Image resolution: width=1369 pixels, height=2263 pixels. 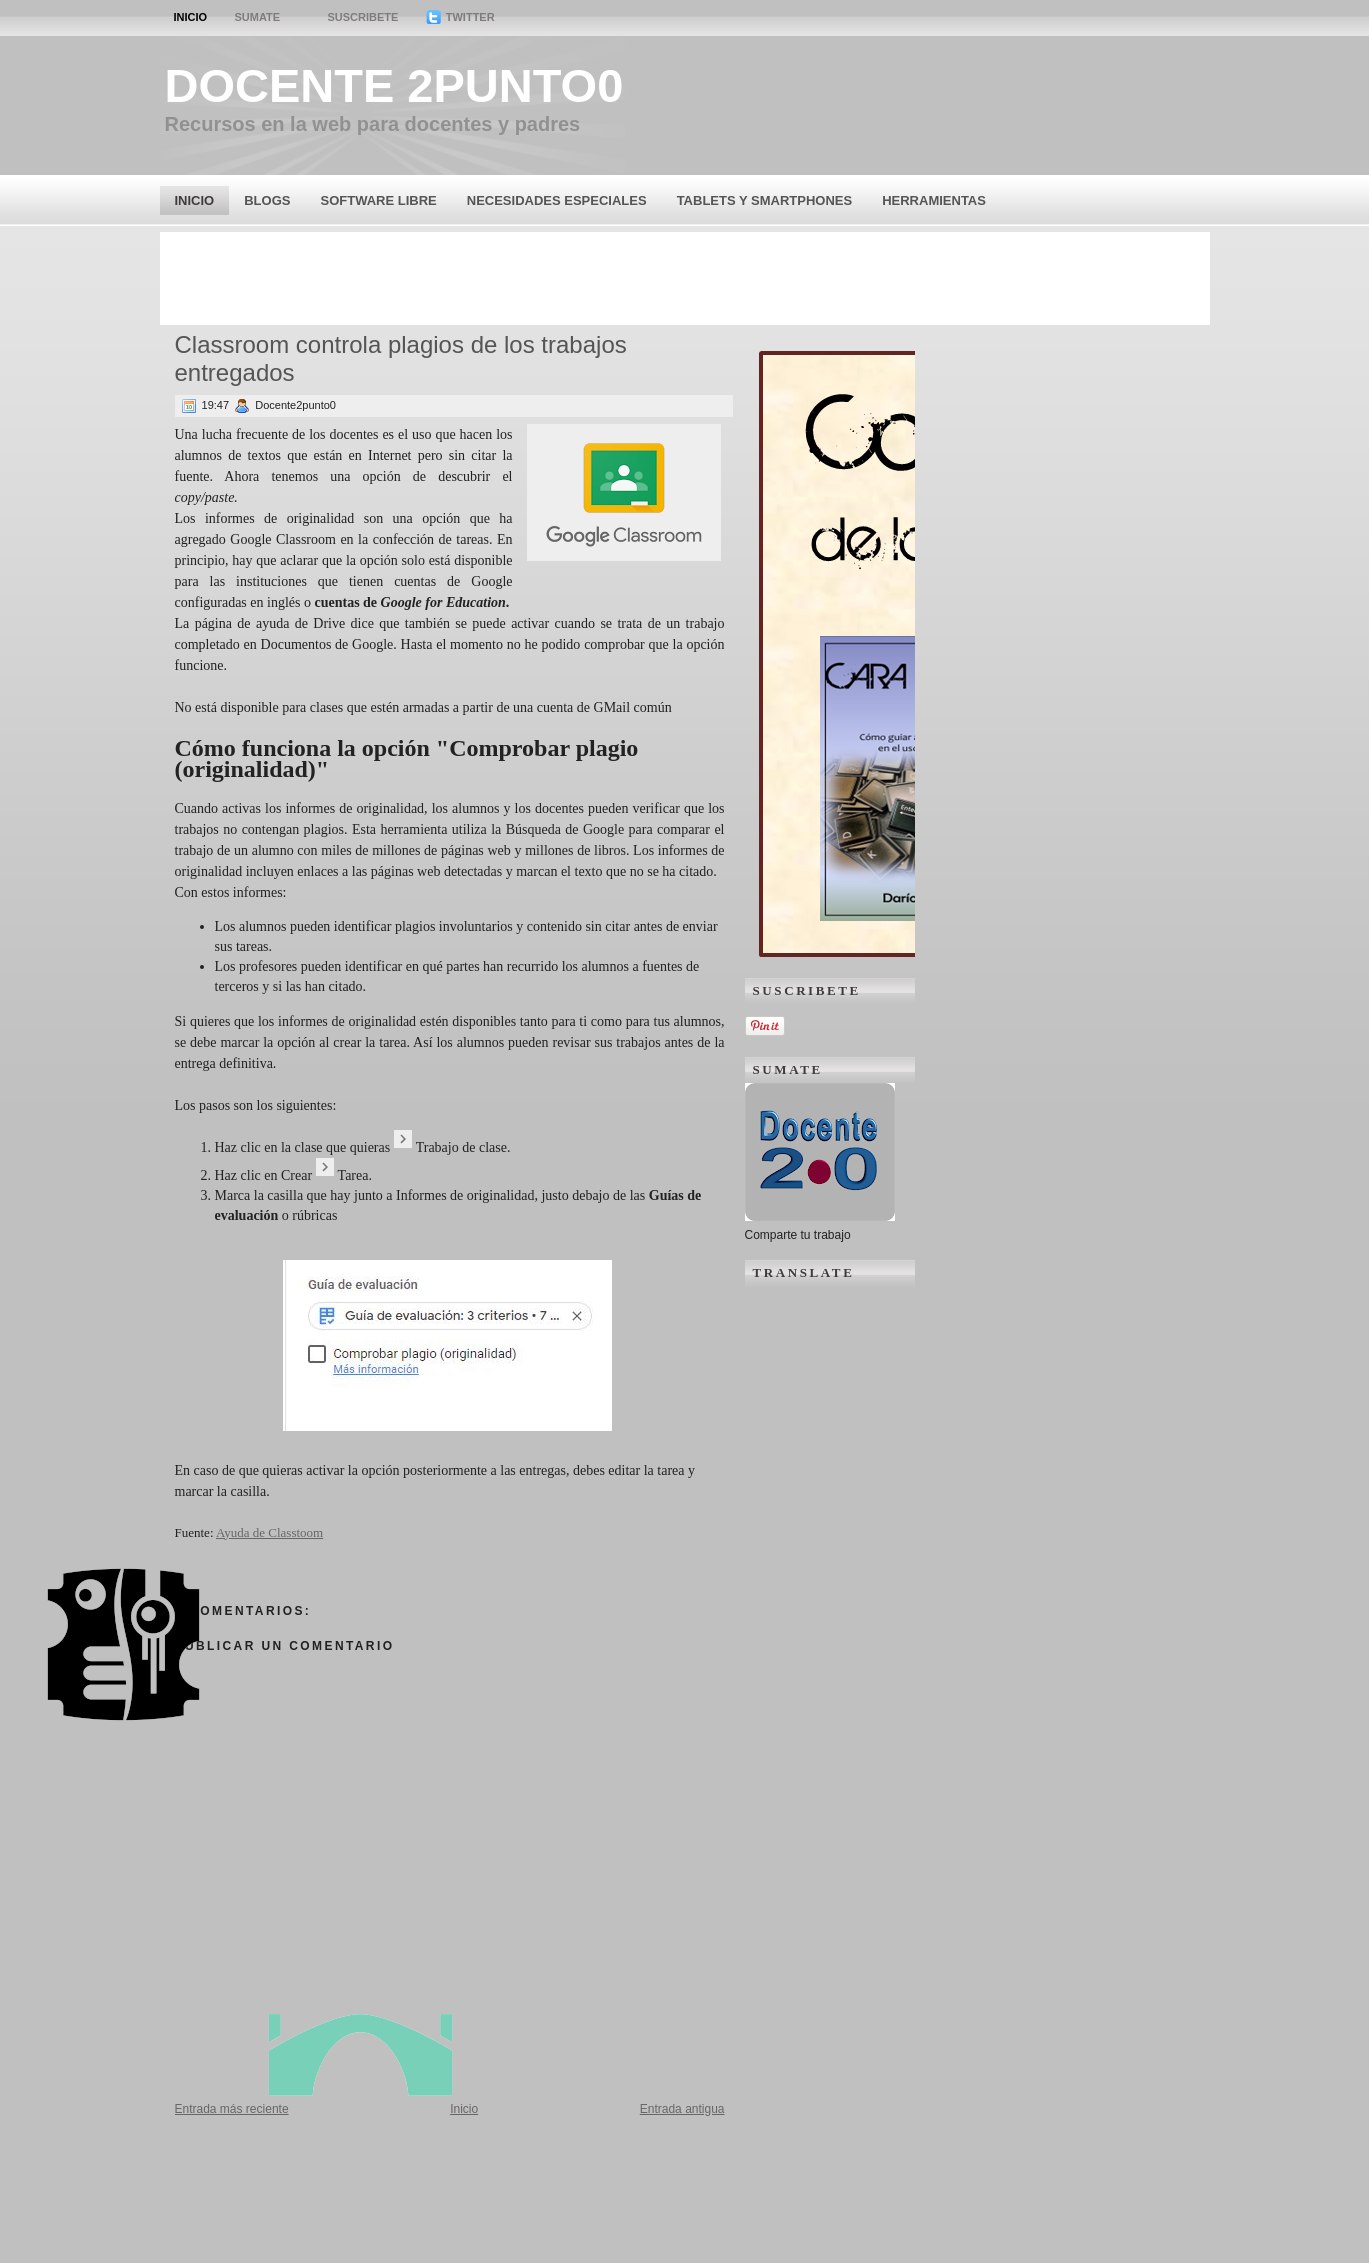 What do you see at coordinates (123, 1644) in the screenshot?
I see `represents a puzzle or matching game mechanic` at bounding box center [123, 1644].